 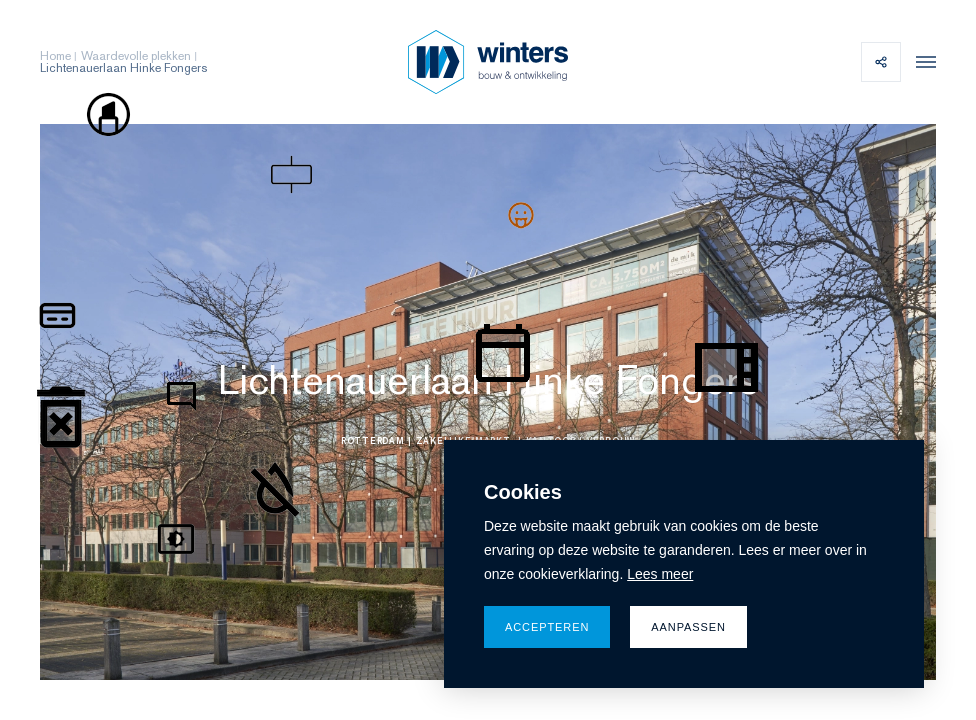 I want to click on adjust display brightness settings, so click(x=176, y=539).